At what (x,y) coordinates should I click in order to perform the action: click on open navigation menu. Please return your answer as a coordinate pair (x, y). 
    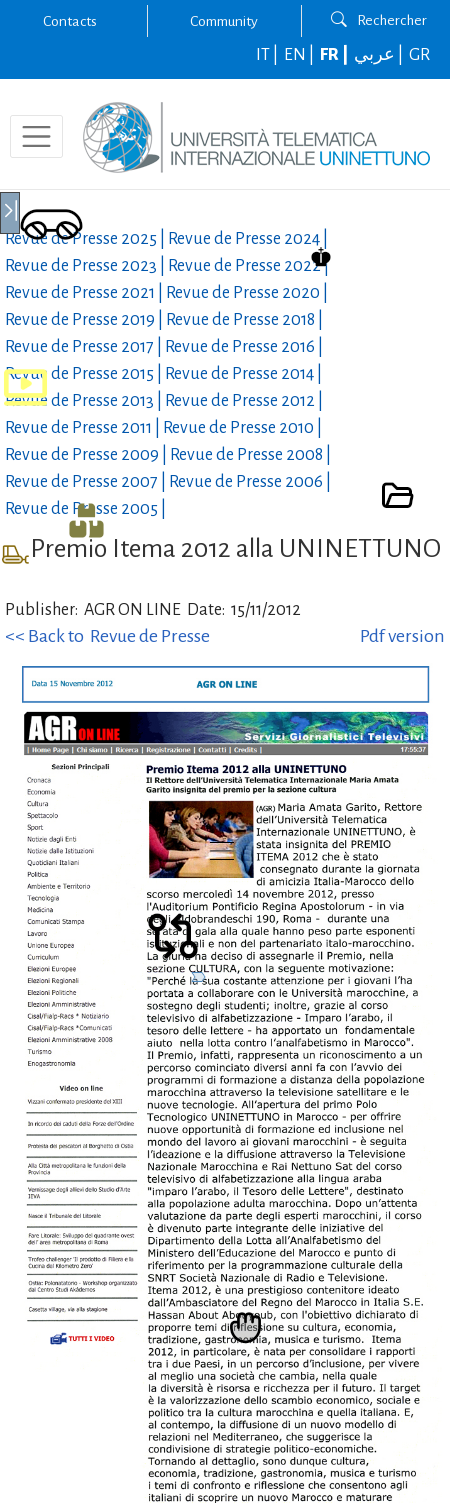
    Looking at the image, I should click on (222, 851).